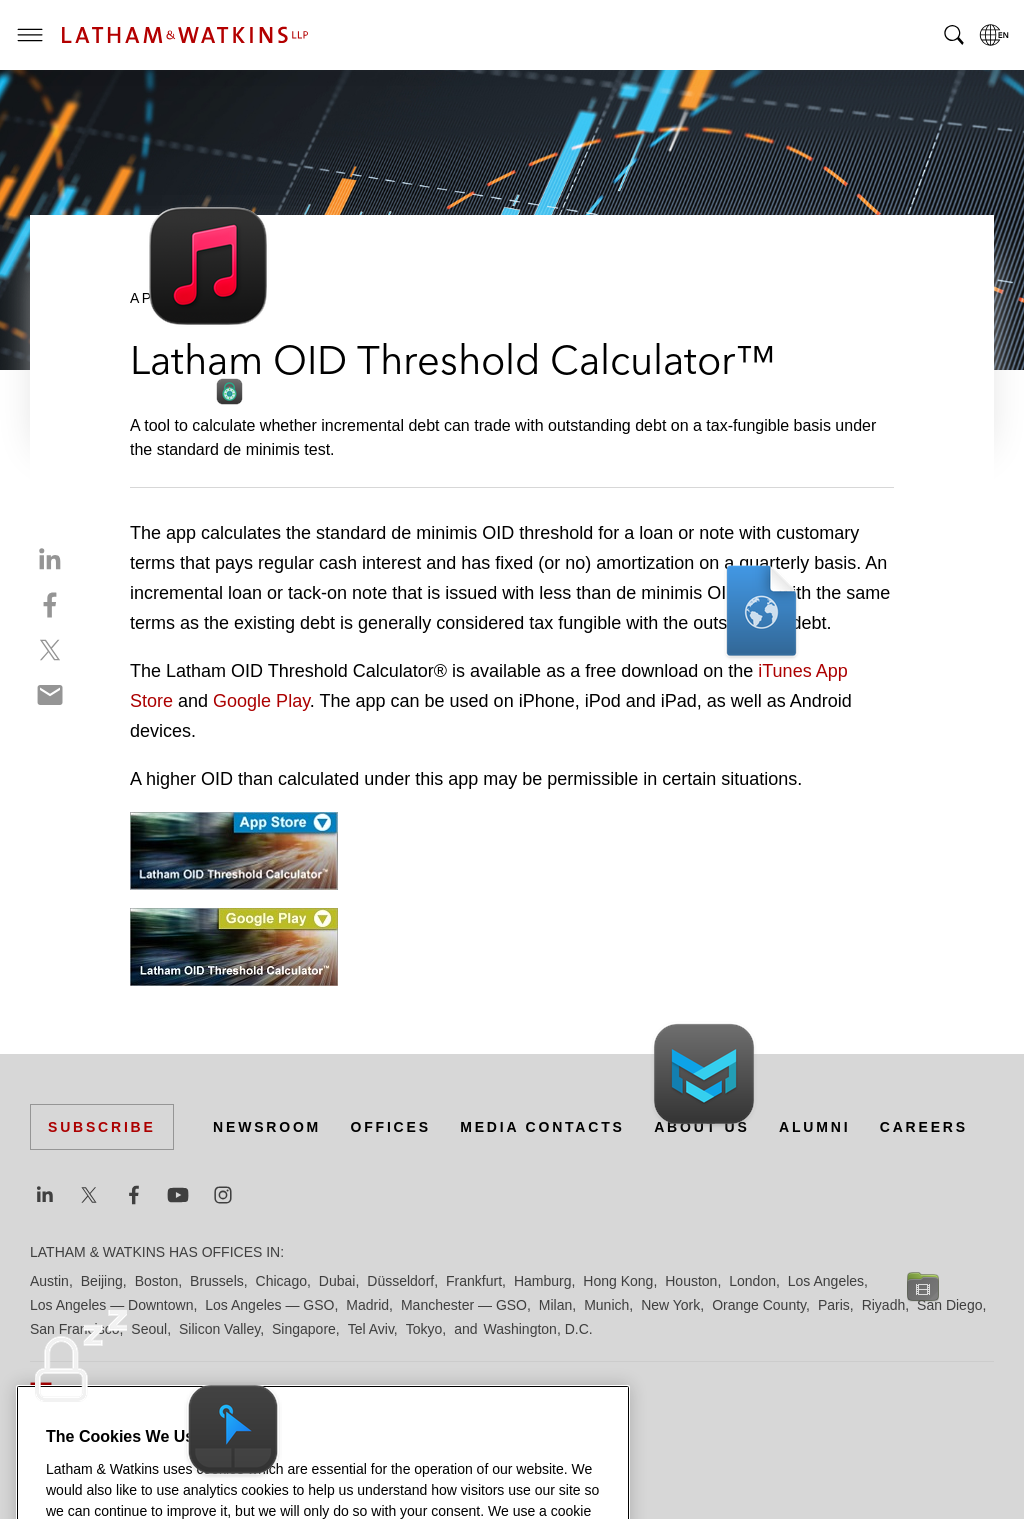 The image size is (1024, 1519). What do you see at coordinates (923, 1286) in the screenshot?
I see `open your videos folder` at bounding box center [923, 1286].